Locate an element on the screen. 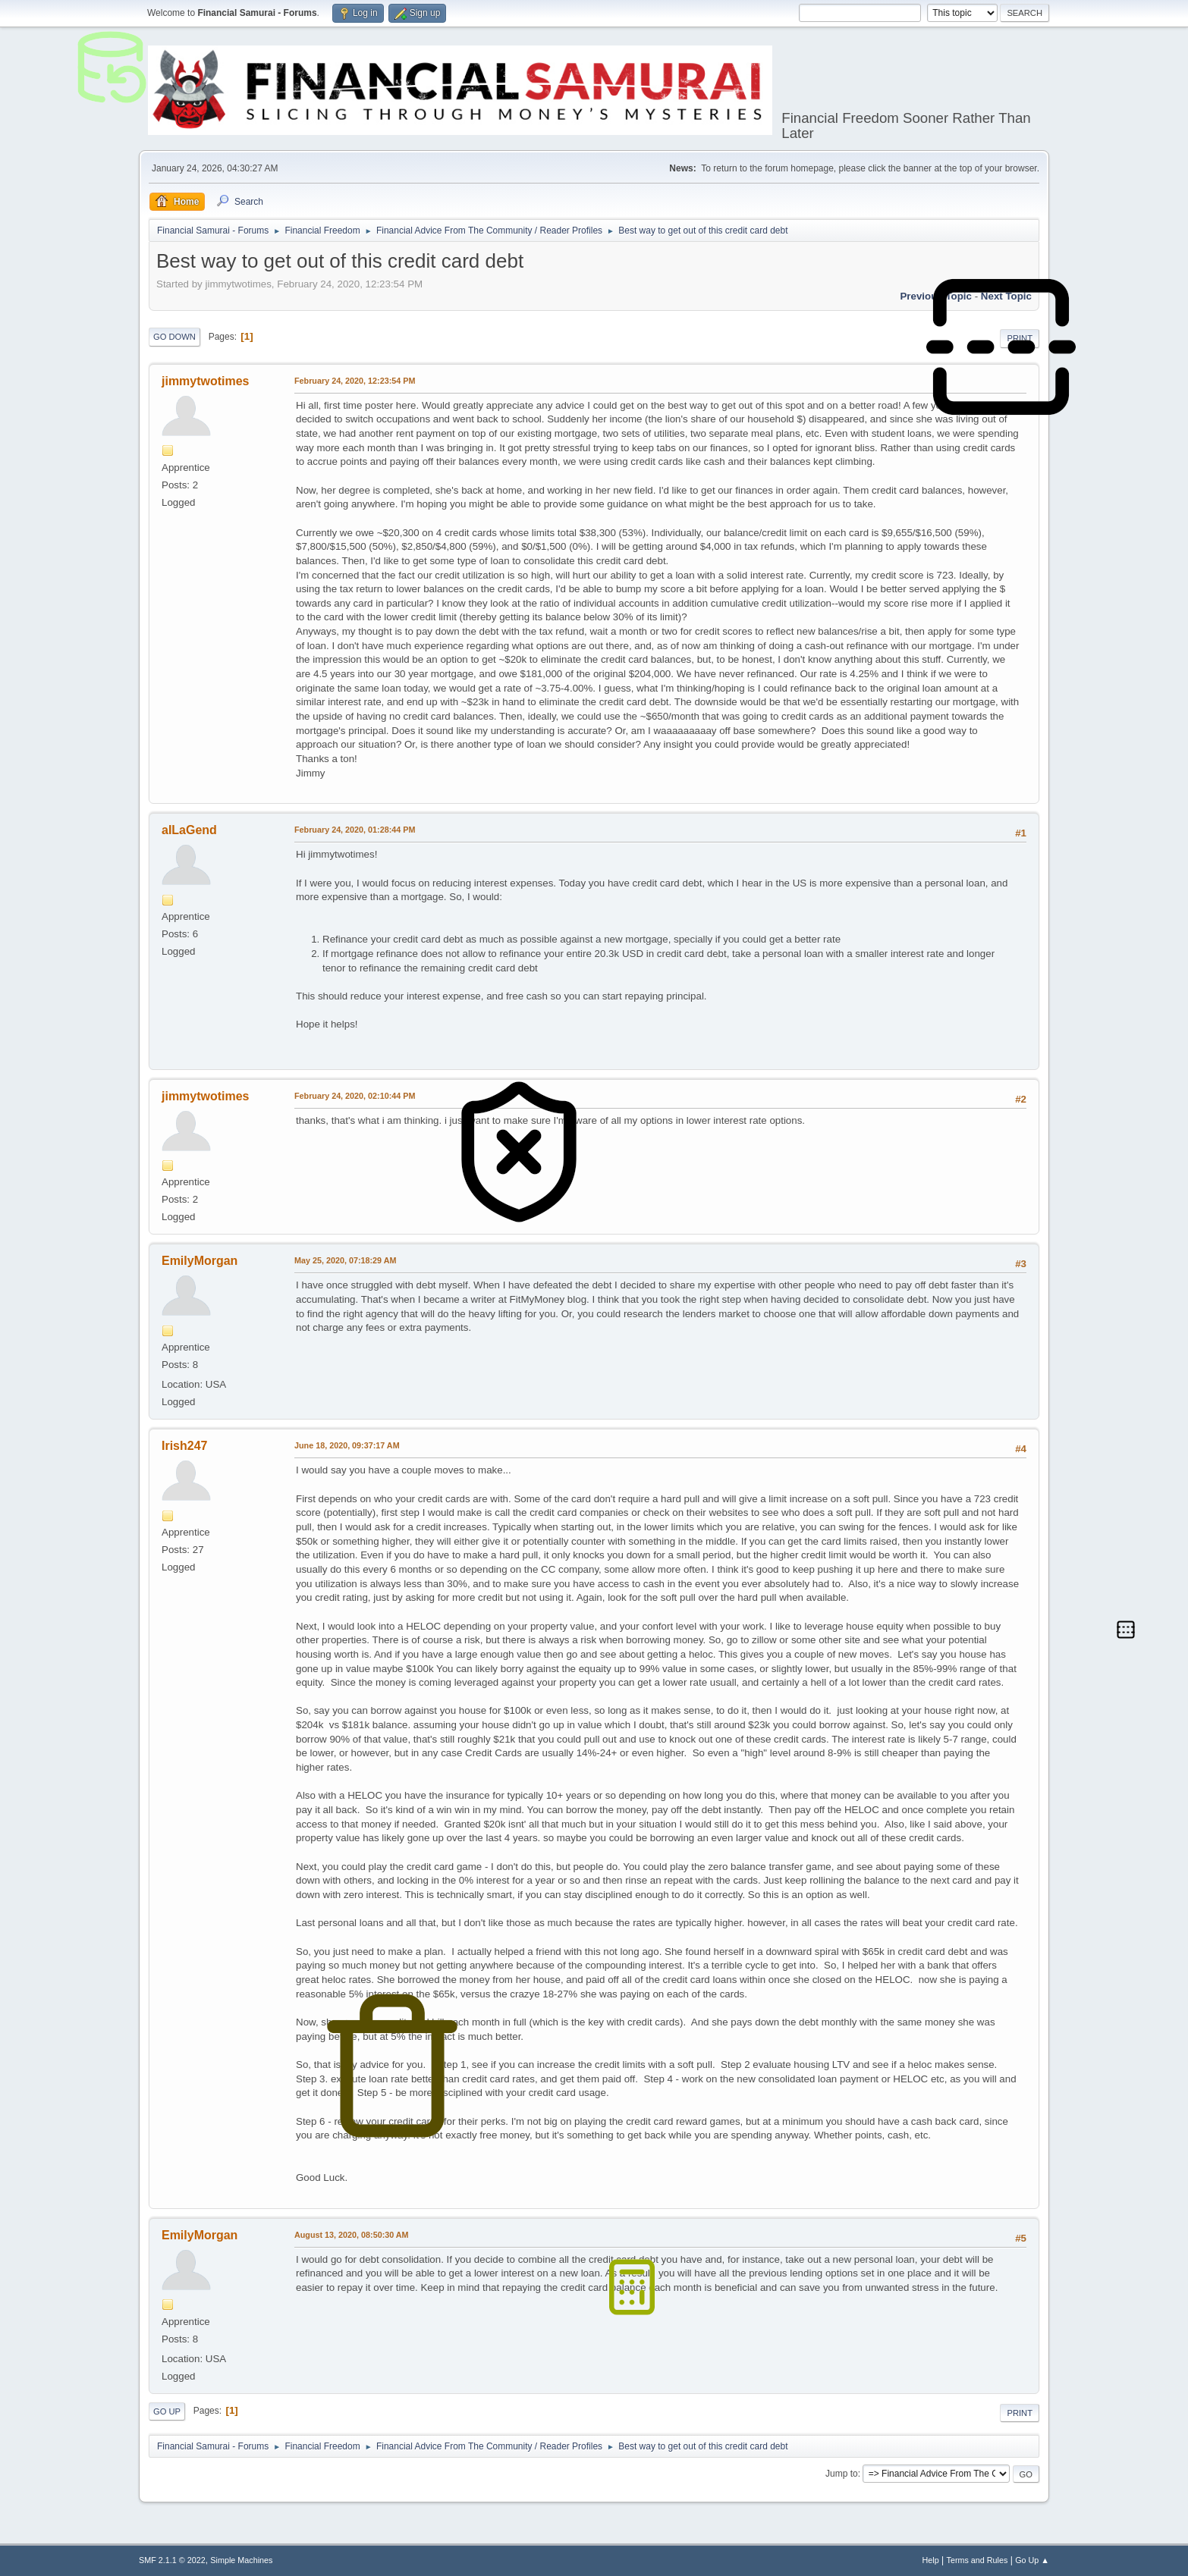 Image resolution: width=1188 pixels, height=2576 pixels. security protection disabled or off is located at coordinates (519, 1152).